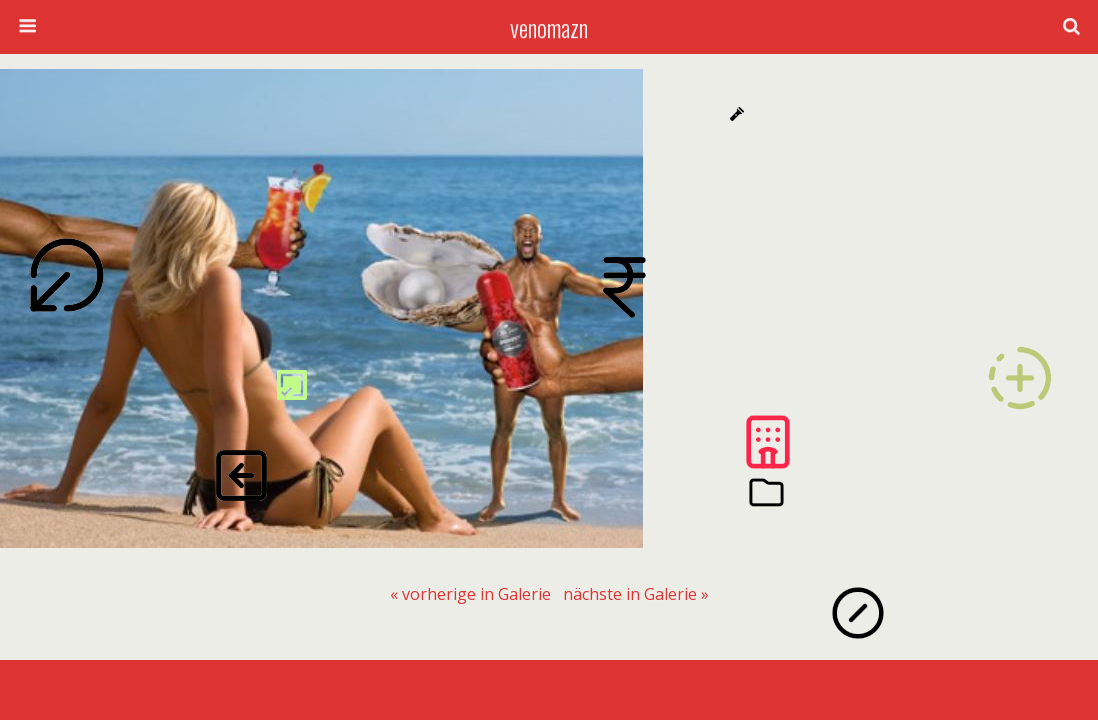  What do you see at coordinates (624, 287) in the screenshot?
I see `view price or amount in indian rupees` at bounding box center [624, 287].